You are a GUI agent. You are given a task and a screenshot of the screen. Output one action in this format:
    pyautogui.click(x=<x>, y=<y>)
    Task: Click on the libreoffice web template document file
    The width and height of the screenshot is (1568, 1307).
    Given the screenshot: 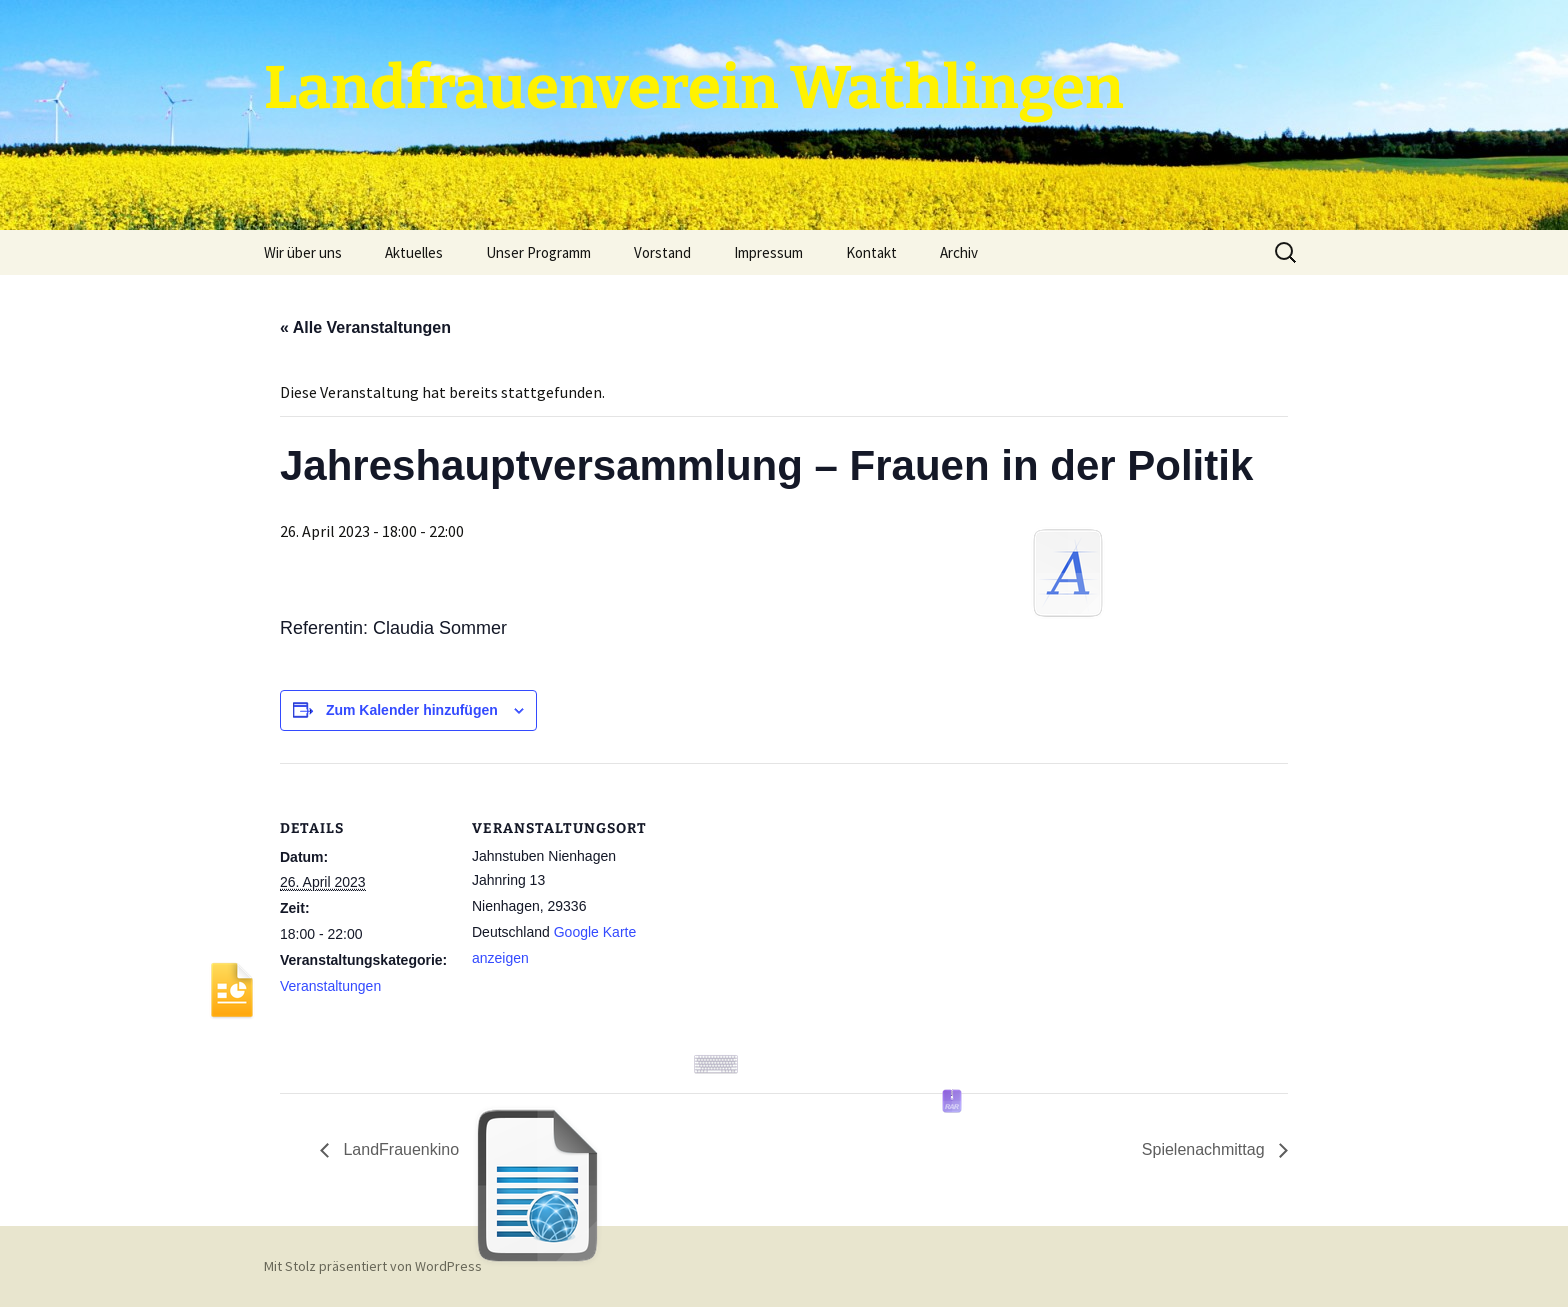 What is the action you would take?
    pyautogui.click(x=537, y=1185)
    